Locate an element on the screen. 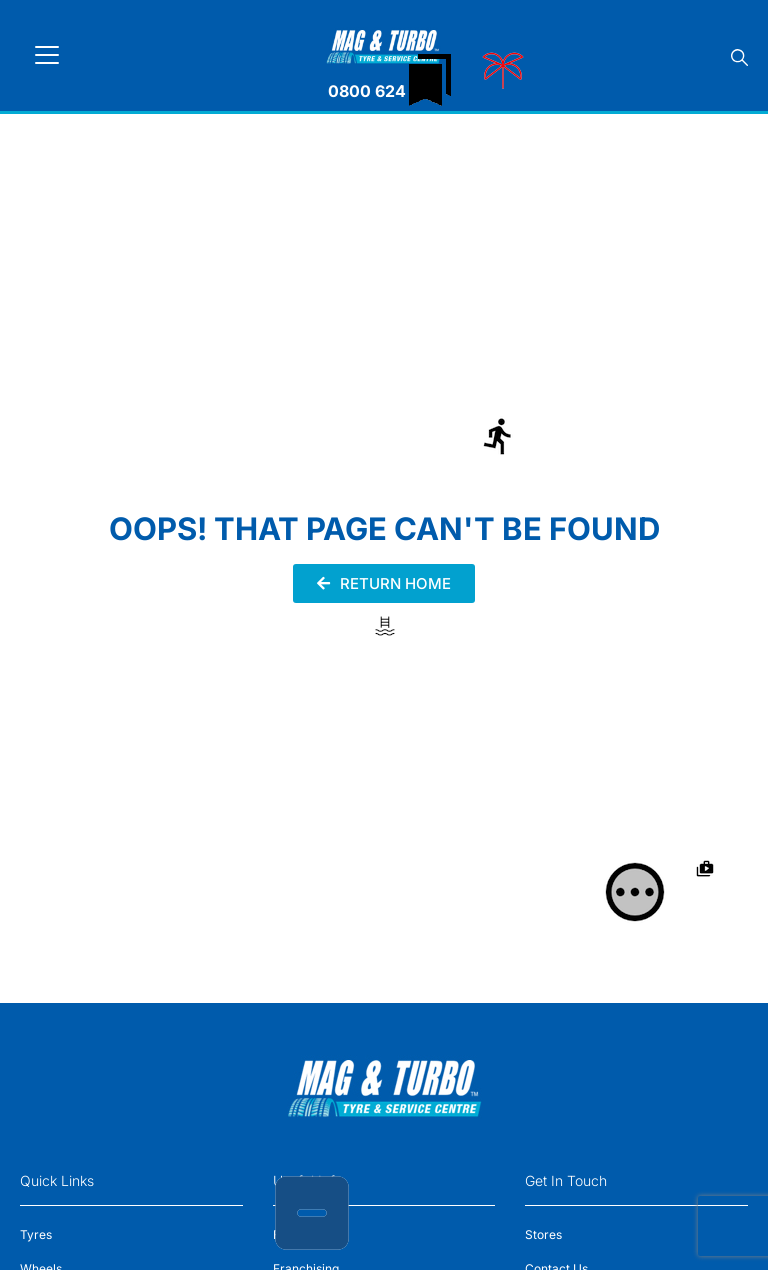 Image resolution: width=768 pixels, height=1270 pixels. remove an item from a list is located at coordinates (312, 1213).